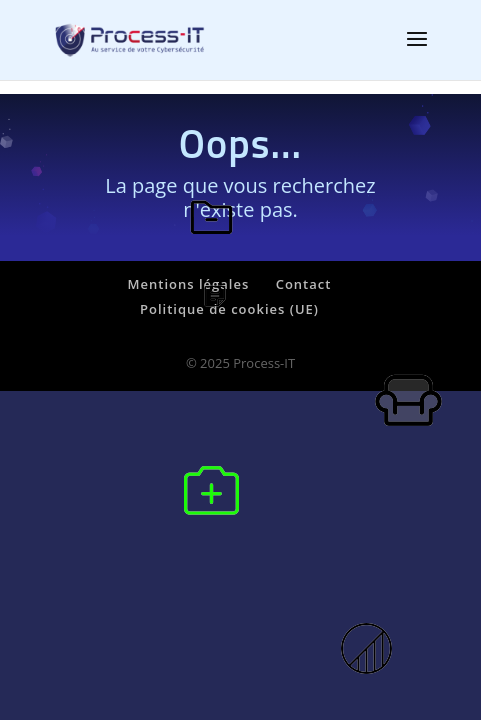 This screenshot has width=481, height=720. Describe the element at coordinates (408, 401) in the screenshot. I see `browse furniture or home decor items` at that location.